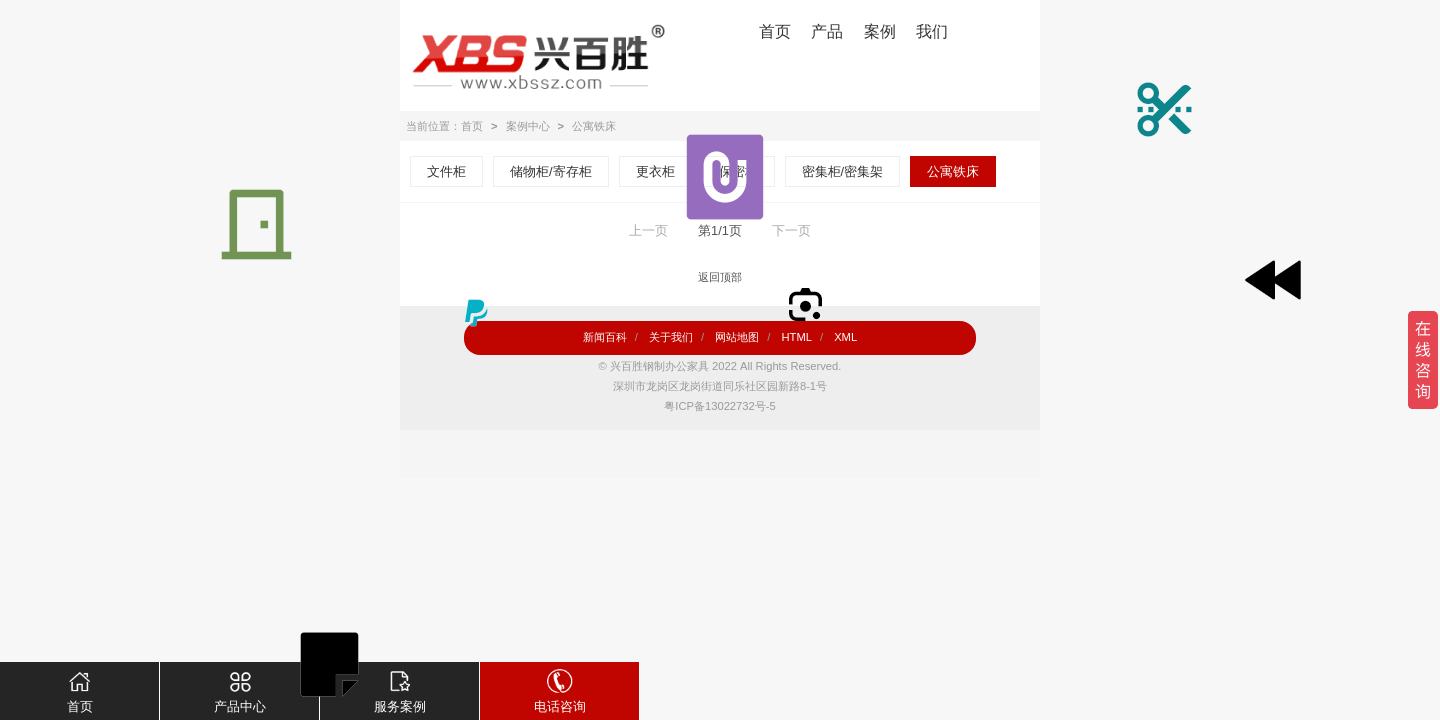 Image resolution: width=1440 pixels, height=720 pixels. What do you see at coordinates (256, 224) in the screenshot?
I see `exit or log out of the application` at bounding box center [256, 224].